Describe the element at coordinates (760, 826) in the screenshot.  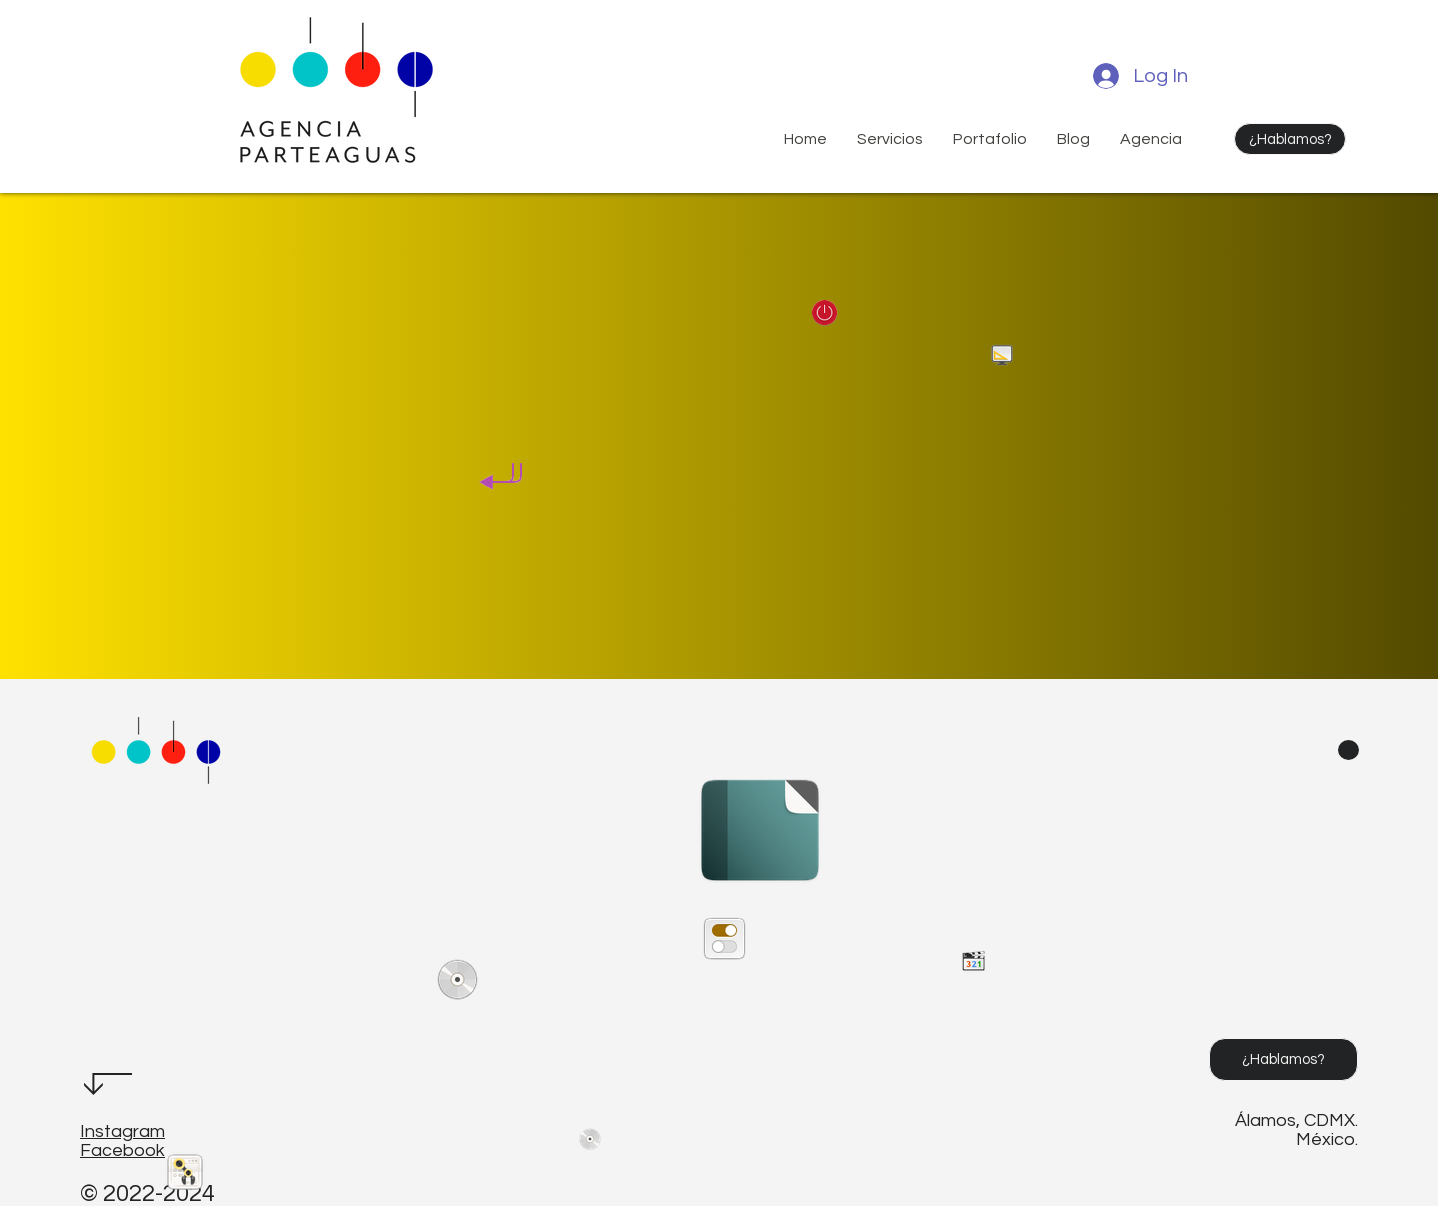
I see `change desktop wallpaper settings` at that location.